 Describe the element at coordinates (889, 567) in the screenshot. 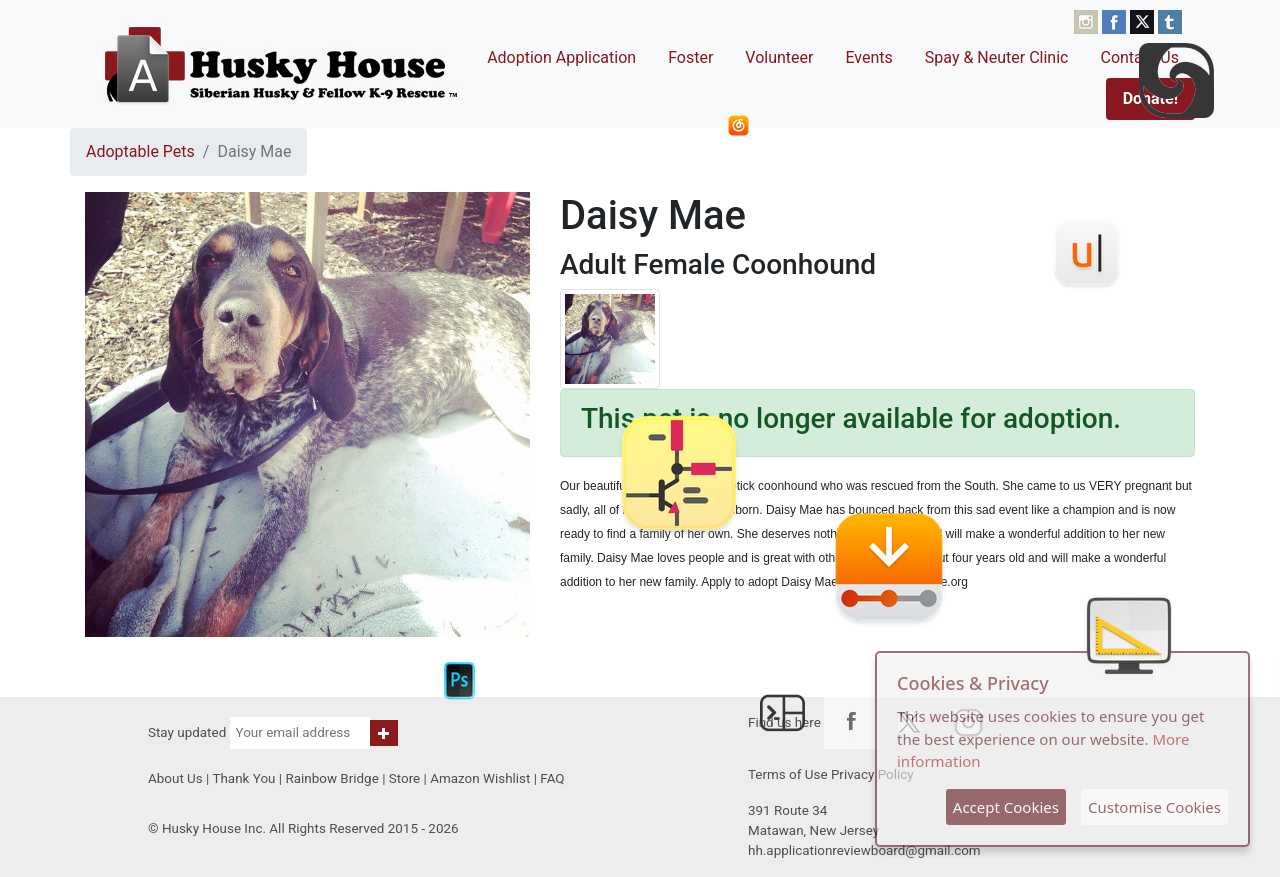

I see `open ubiquity installer application` at that location.